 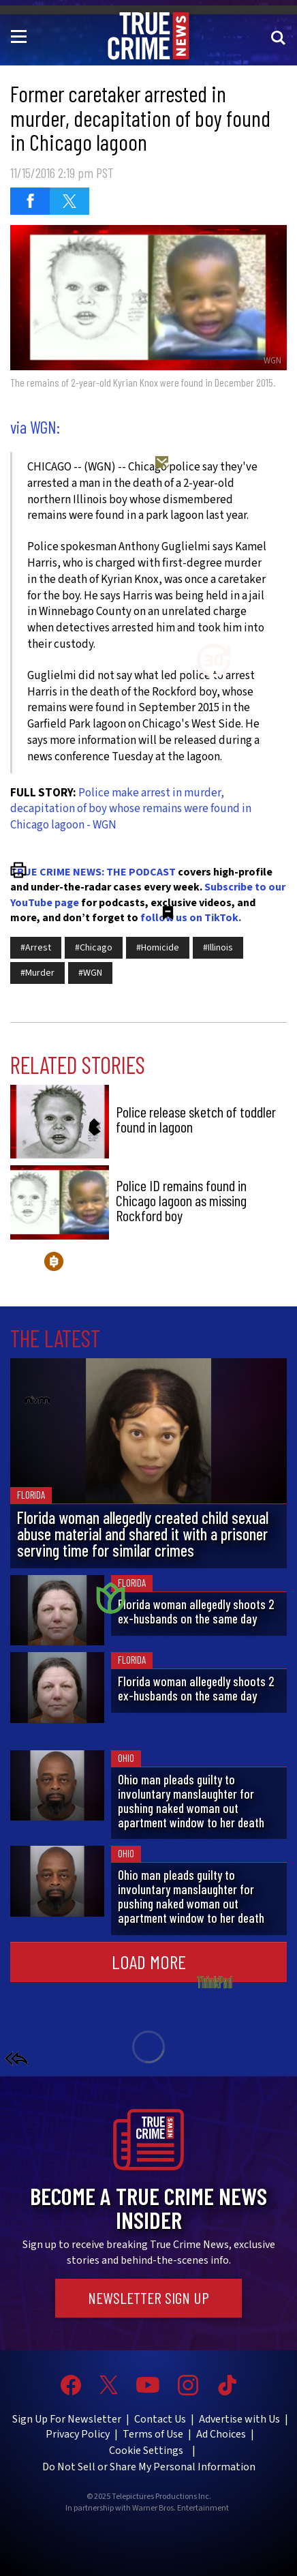 What do you see at coordinates (168, 912) in the screenshot?
I see `remove from saved bookmarks` at bounding box center [168, 912].